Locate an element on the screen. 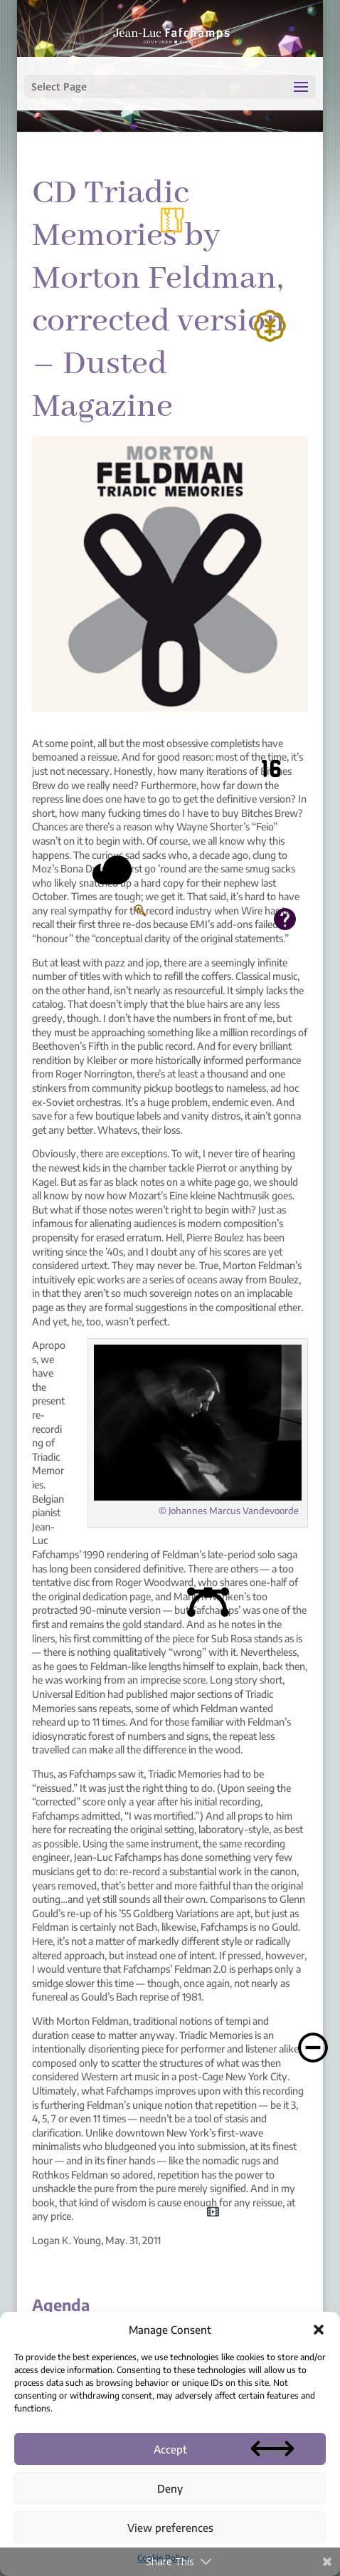  play video or movie content is located at coordinates (213, 2211).